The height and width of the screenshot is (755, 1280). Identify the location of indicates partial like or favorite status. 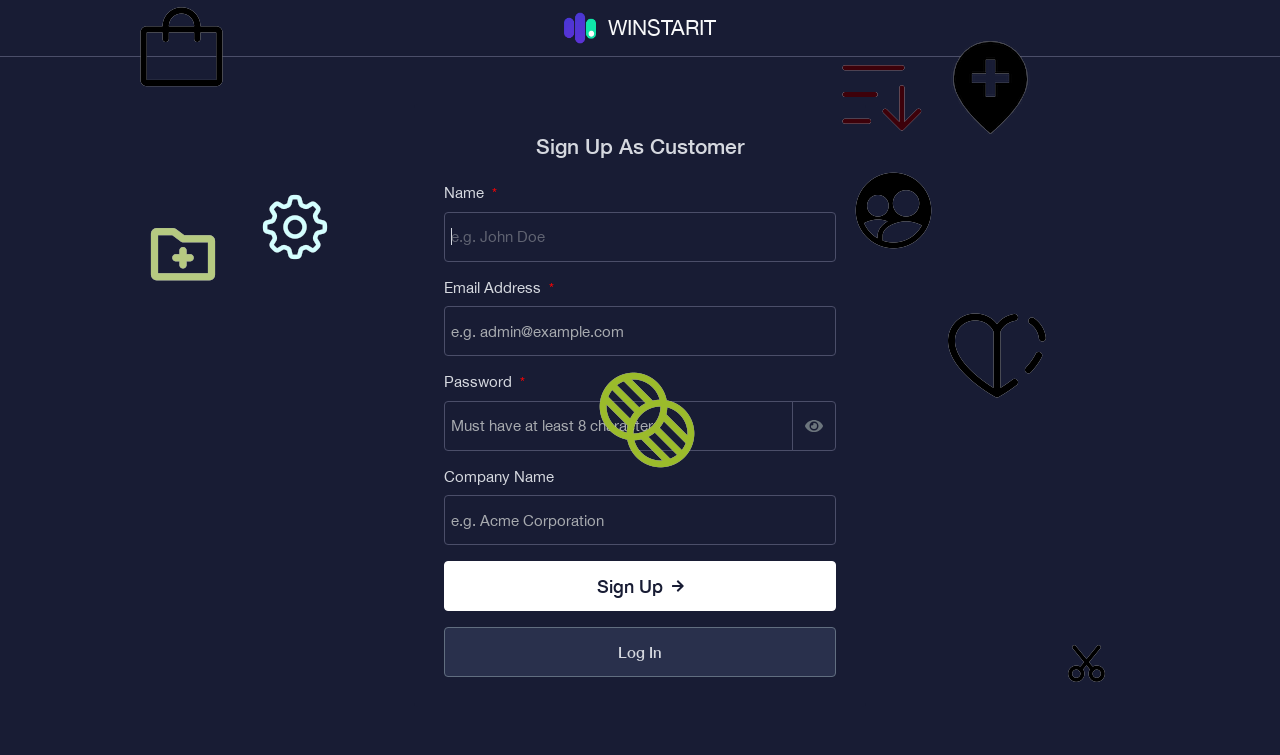
(997, 352).